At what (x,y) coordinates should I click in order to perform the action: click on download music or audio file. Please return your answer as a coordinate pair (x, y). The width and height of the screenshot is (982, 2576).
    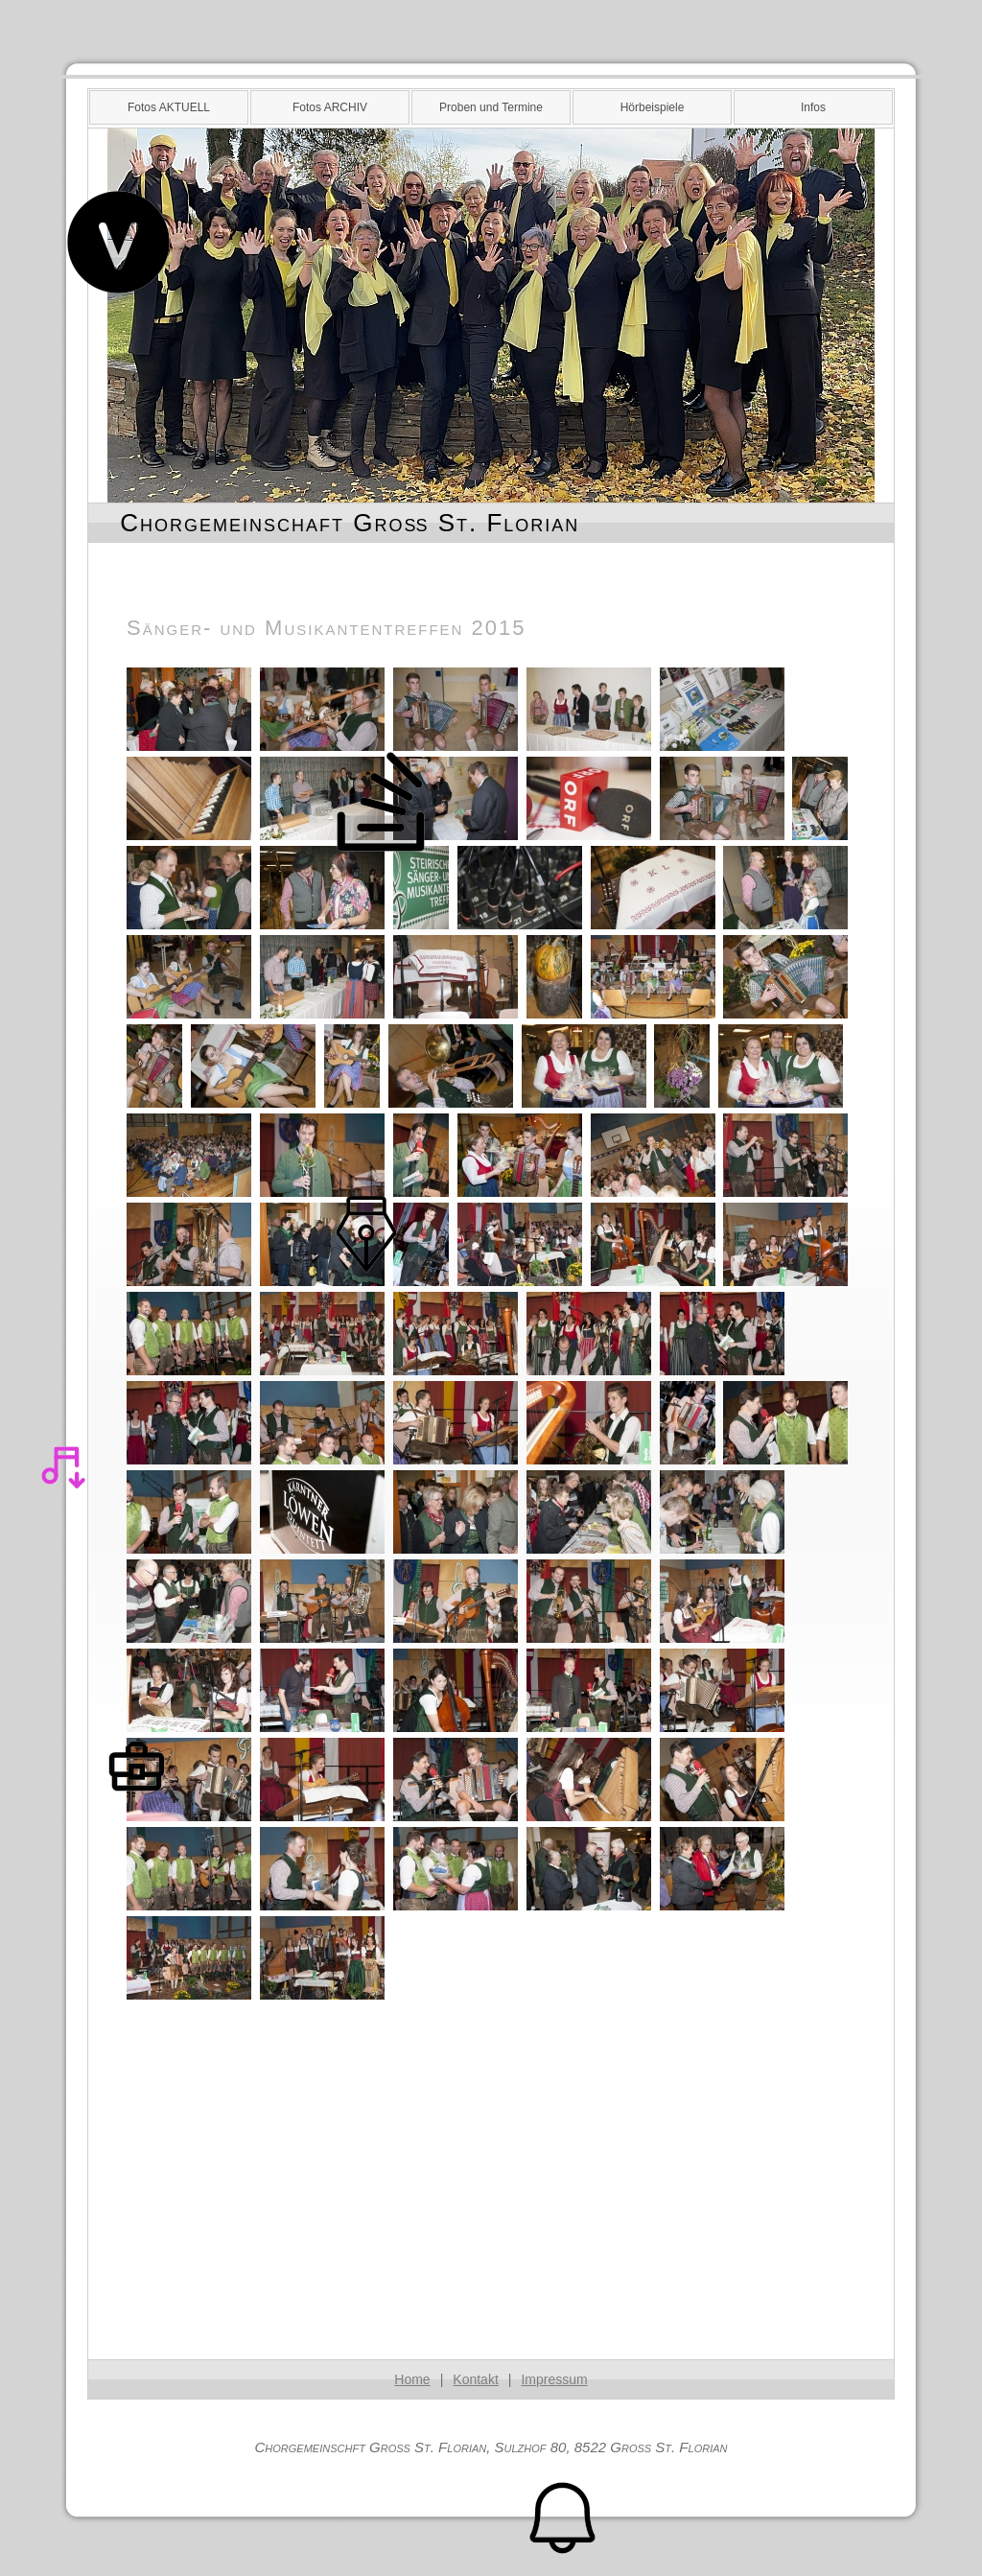
    Looking at the image, I should click on (62, 1465).